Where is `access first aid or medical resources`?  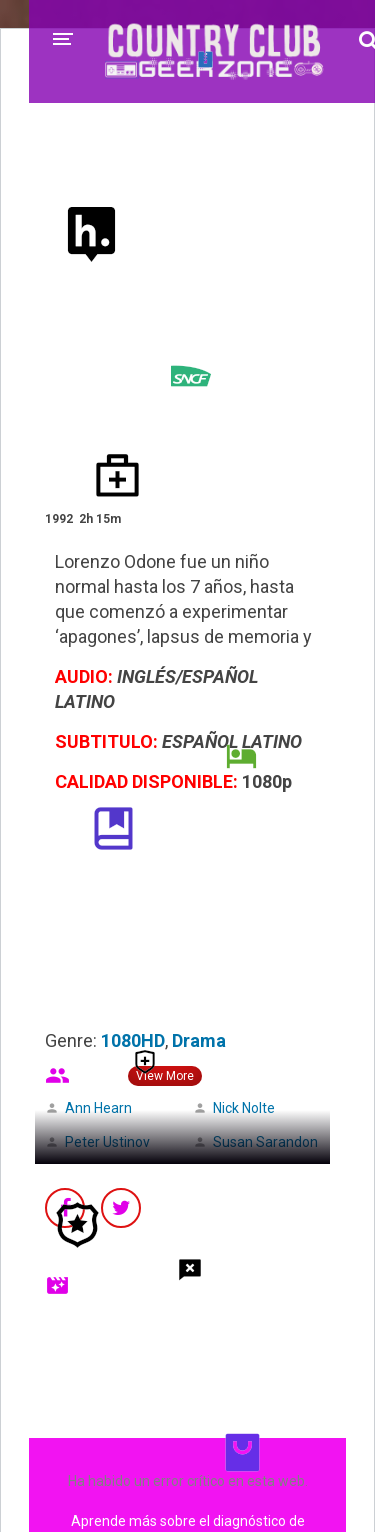
access first aid or medical resources is located at coordinates (117, 477).